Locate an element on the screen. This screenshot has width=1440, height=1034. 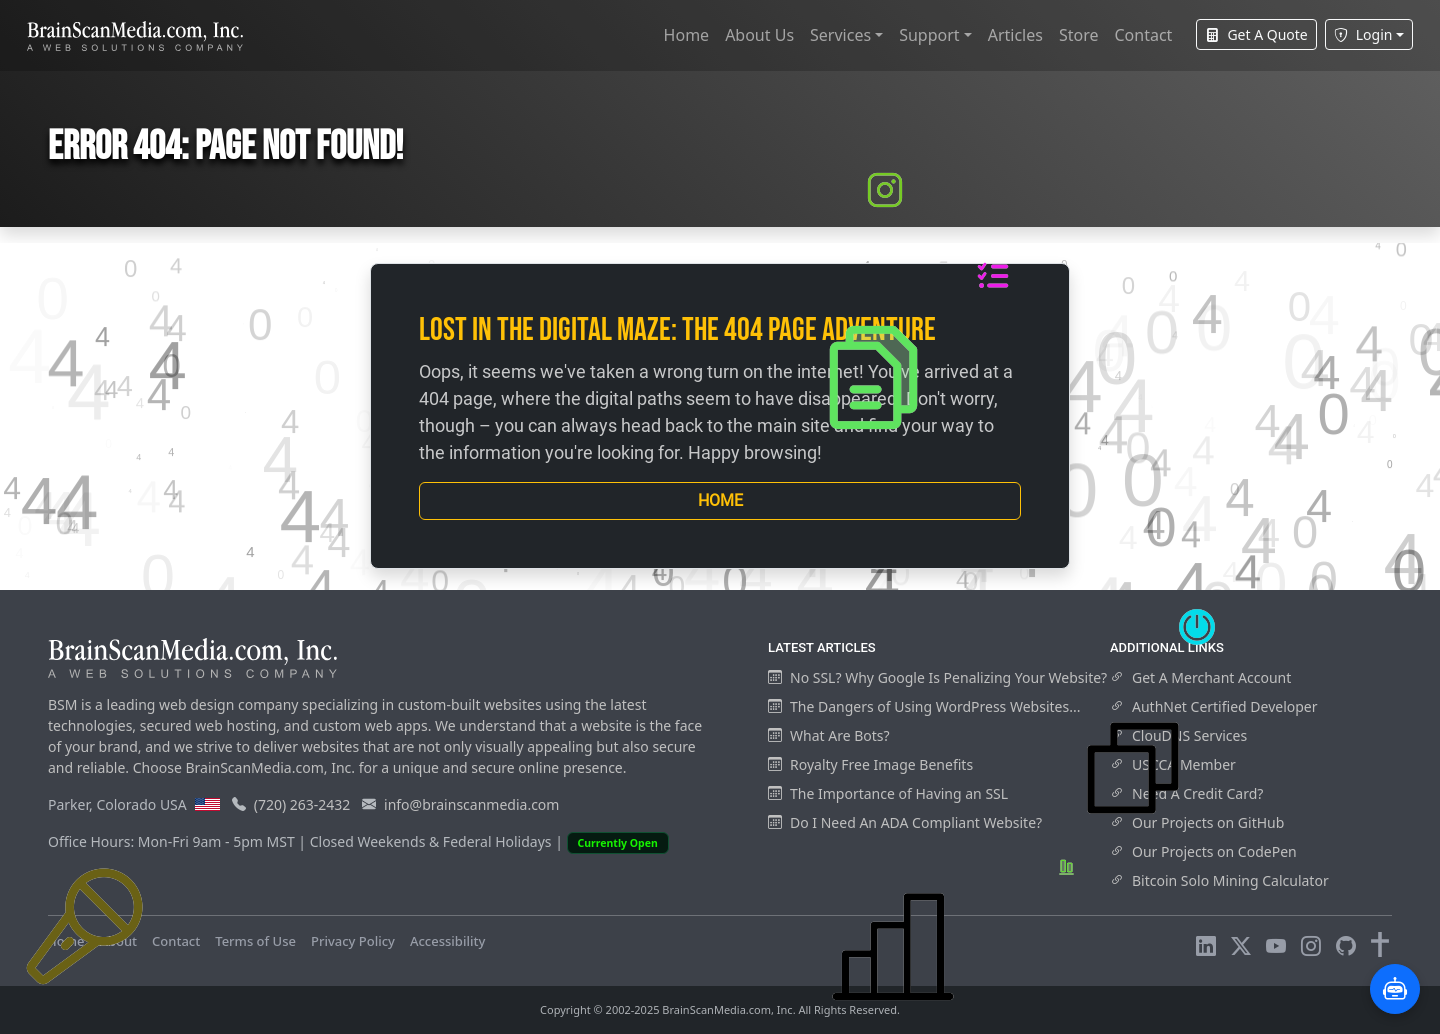
turn device on or off is located at coordinates (1197, 627).